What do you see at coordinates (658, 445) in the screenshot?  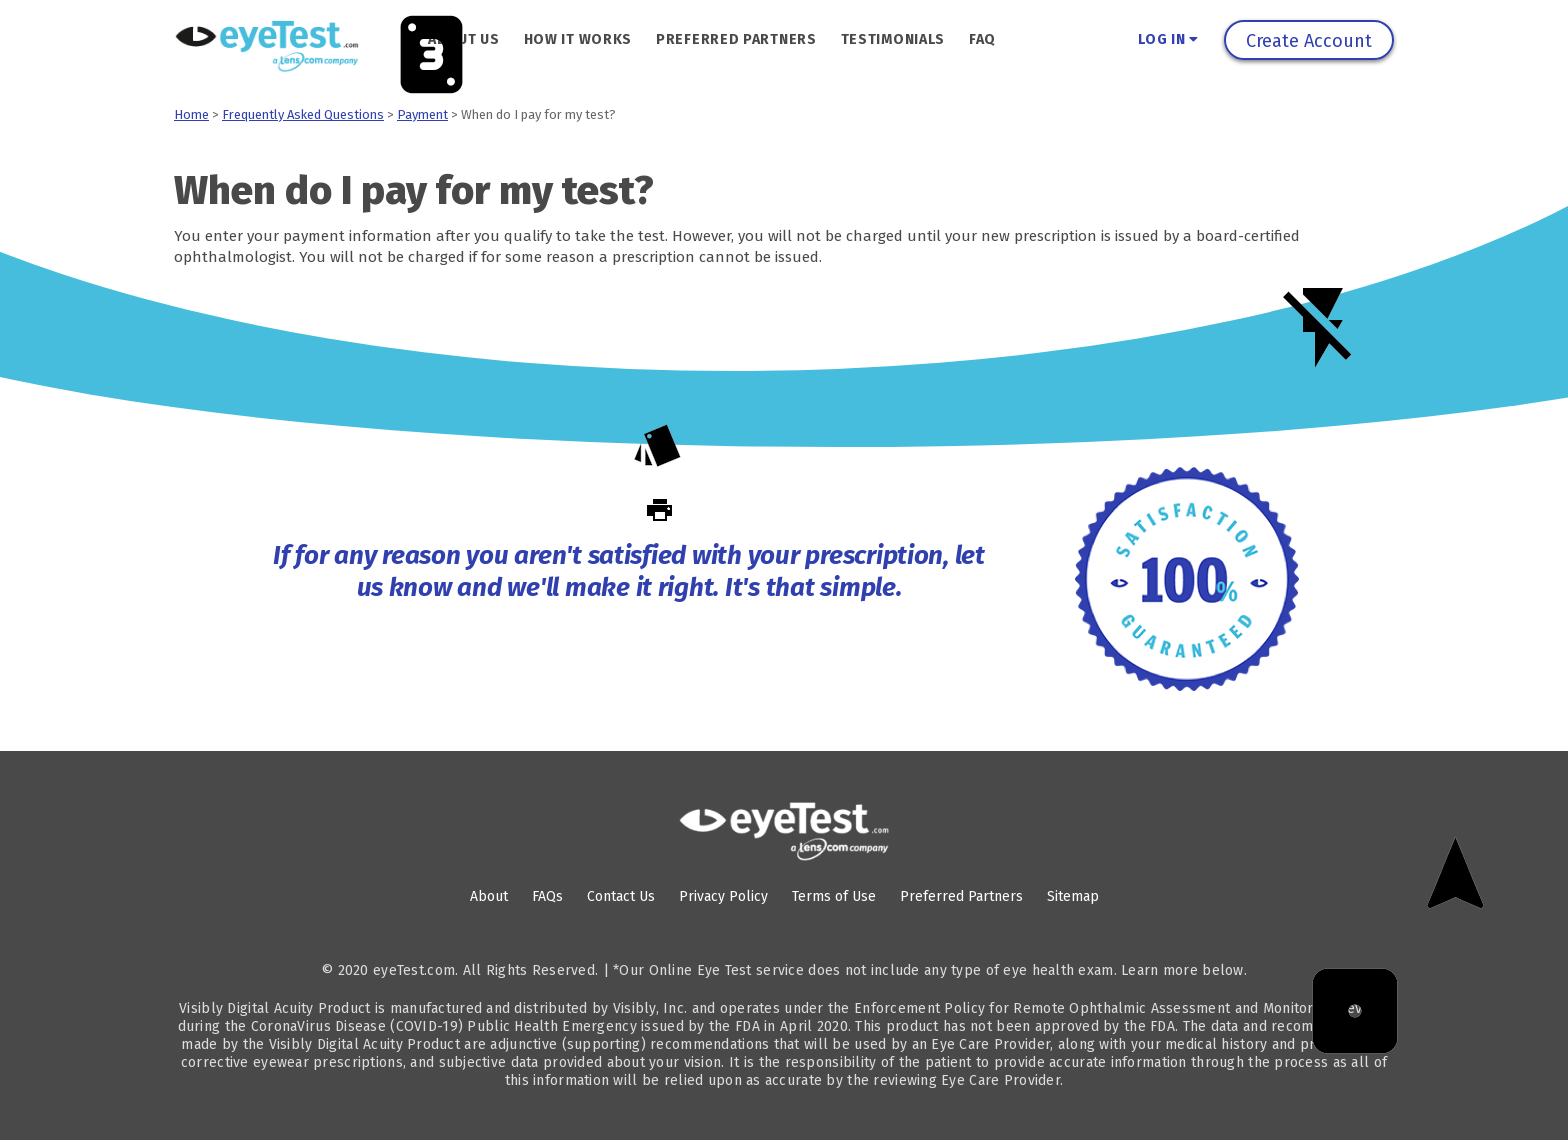 I see `apply a style or theme to content` at bounding box center [658, 445].